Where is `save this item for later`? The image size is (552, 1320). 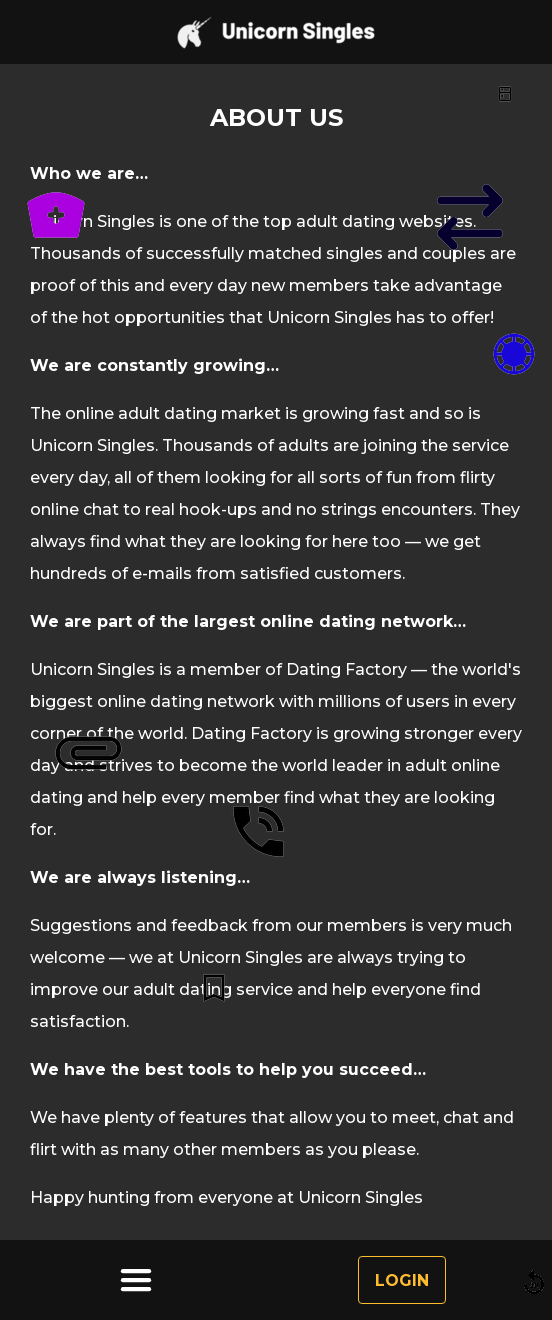
save this item for later is located at coordinates (214, 988).